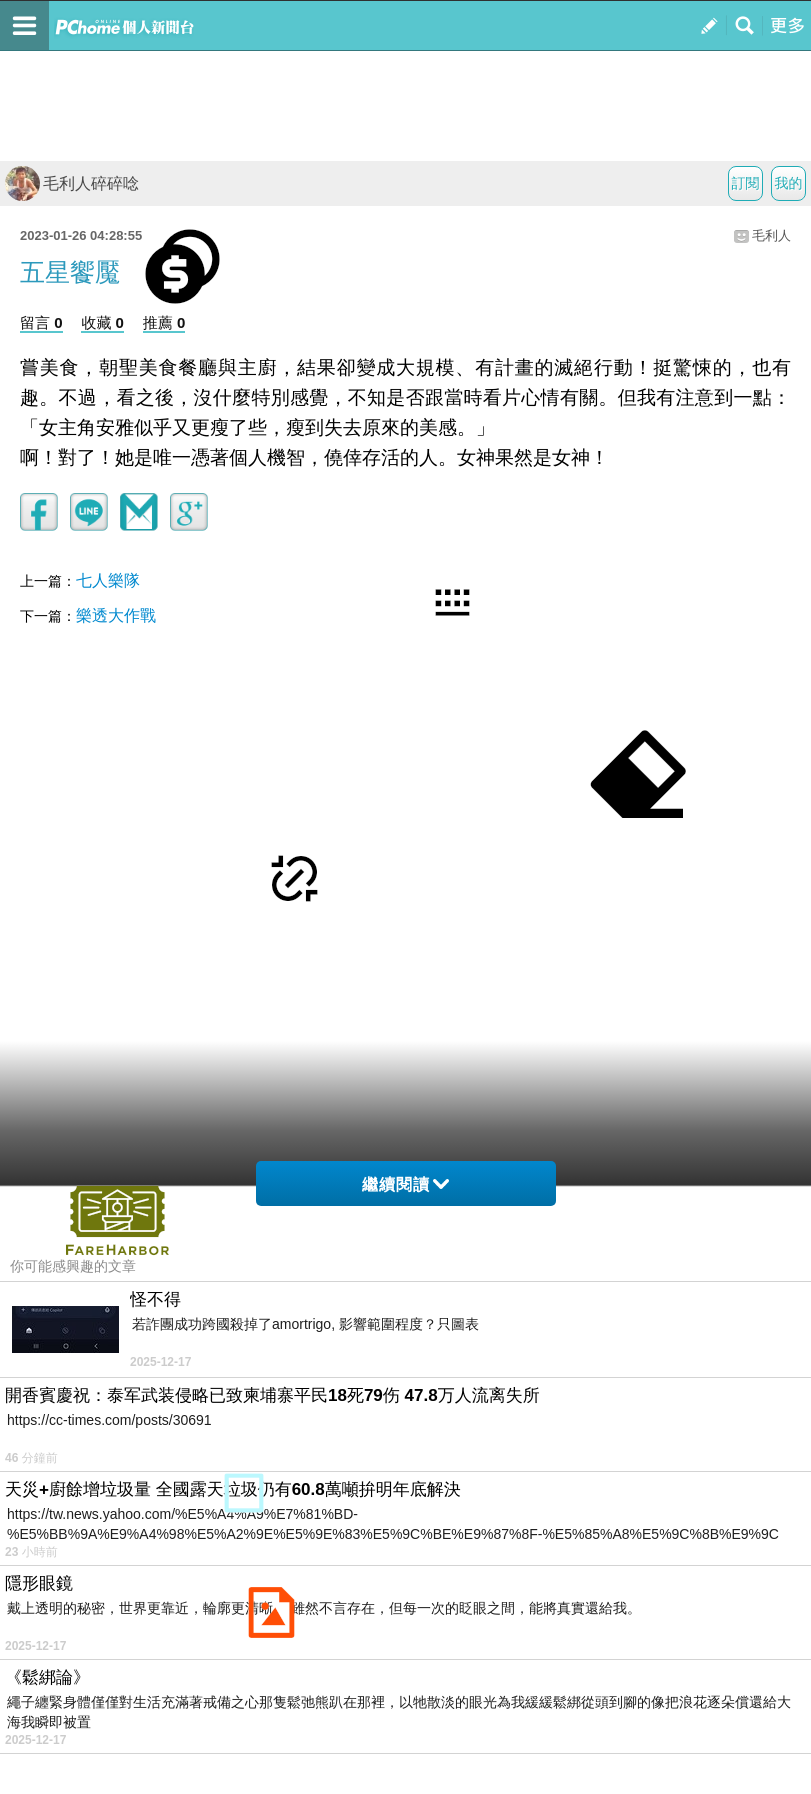  Describe the element at coordinates (294, 878) in the screenshot. I see `unlink or disconnect a hyperlink` at that location.